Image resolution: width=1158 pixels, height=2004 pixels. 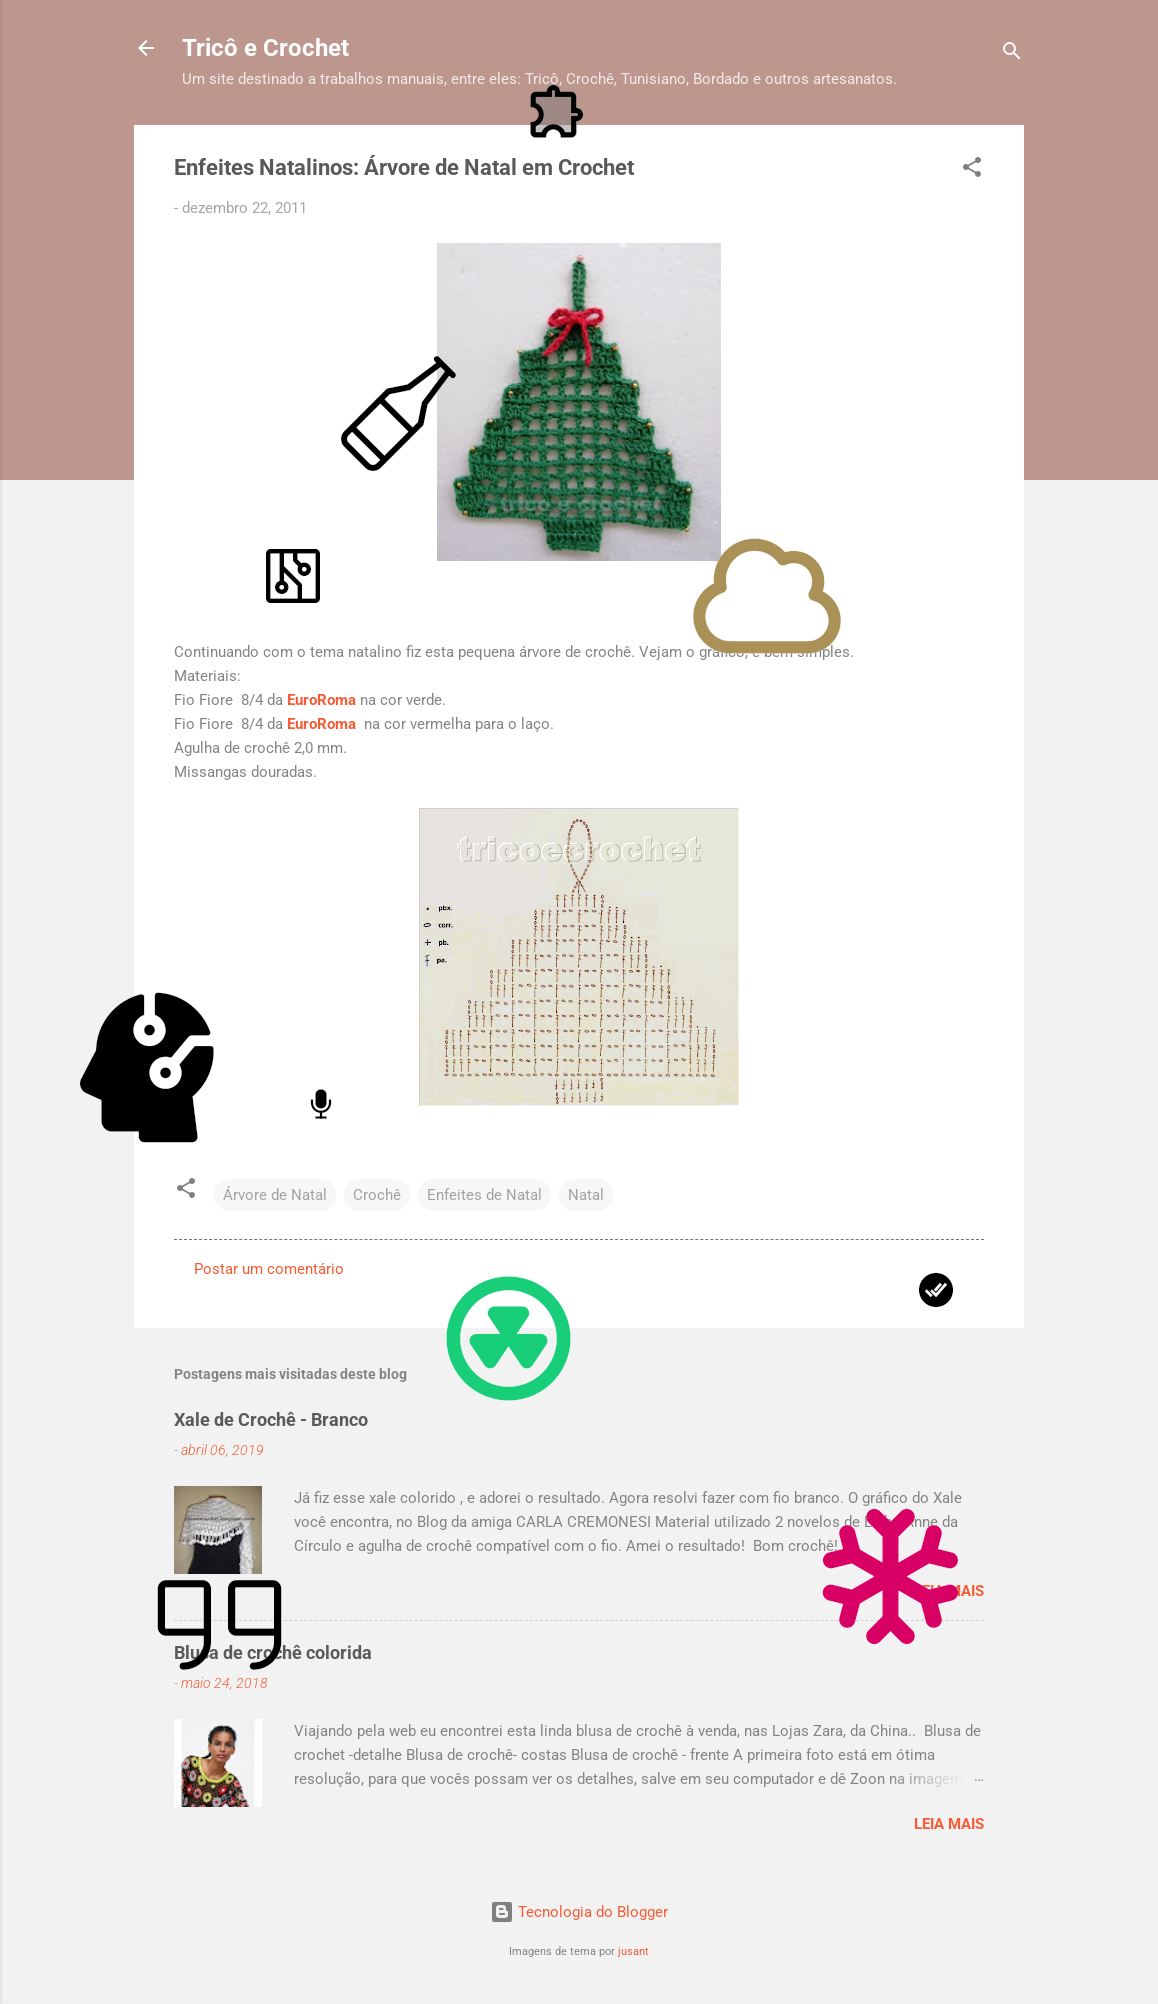 I want to click on access hardware or circuit settings, so click(x=293, y=576).